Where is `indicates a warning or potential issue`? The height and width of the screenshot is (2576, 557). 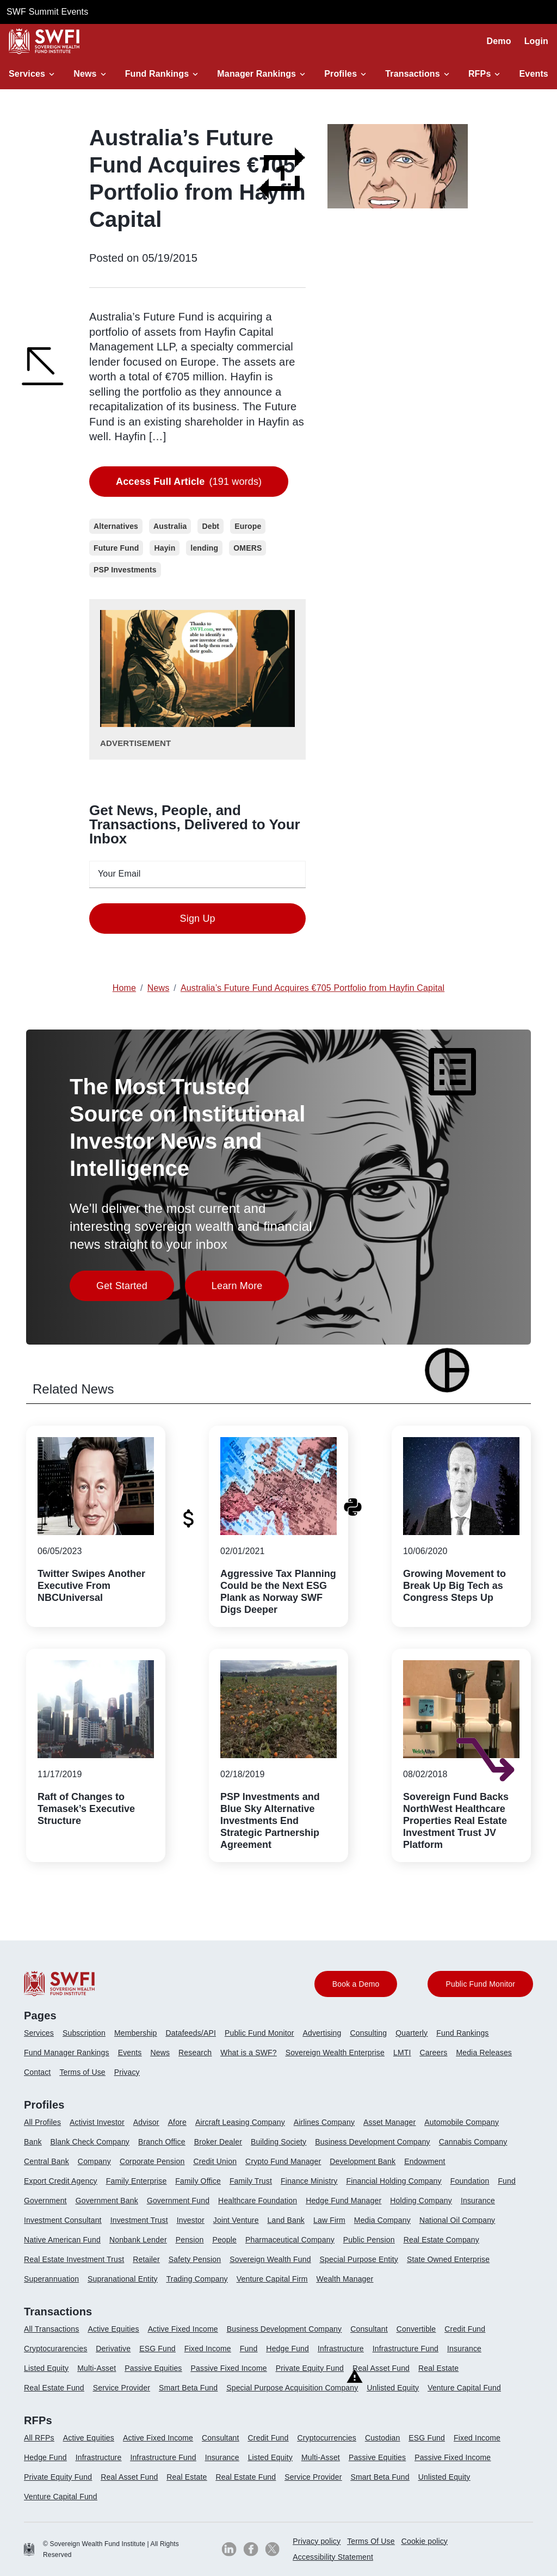
indicates a warning or potential issue is located at coordinates (355, 2376).